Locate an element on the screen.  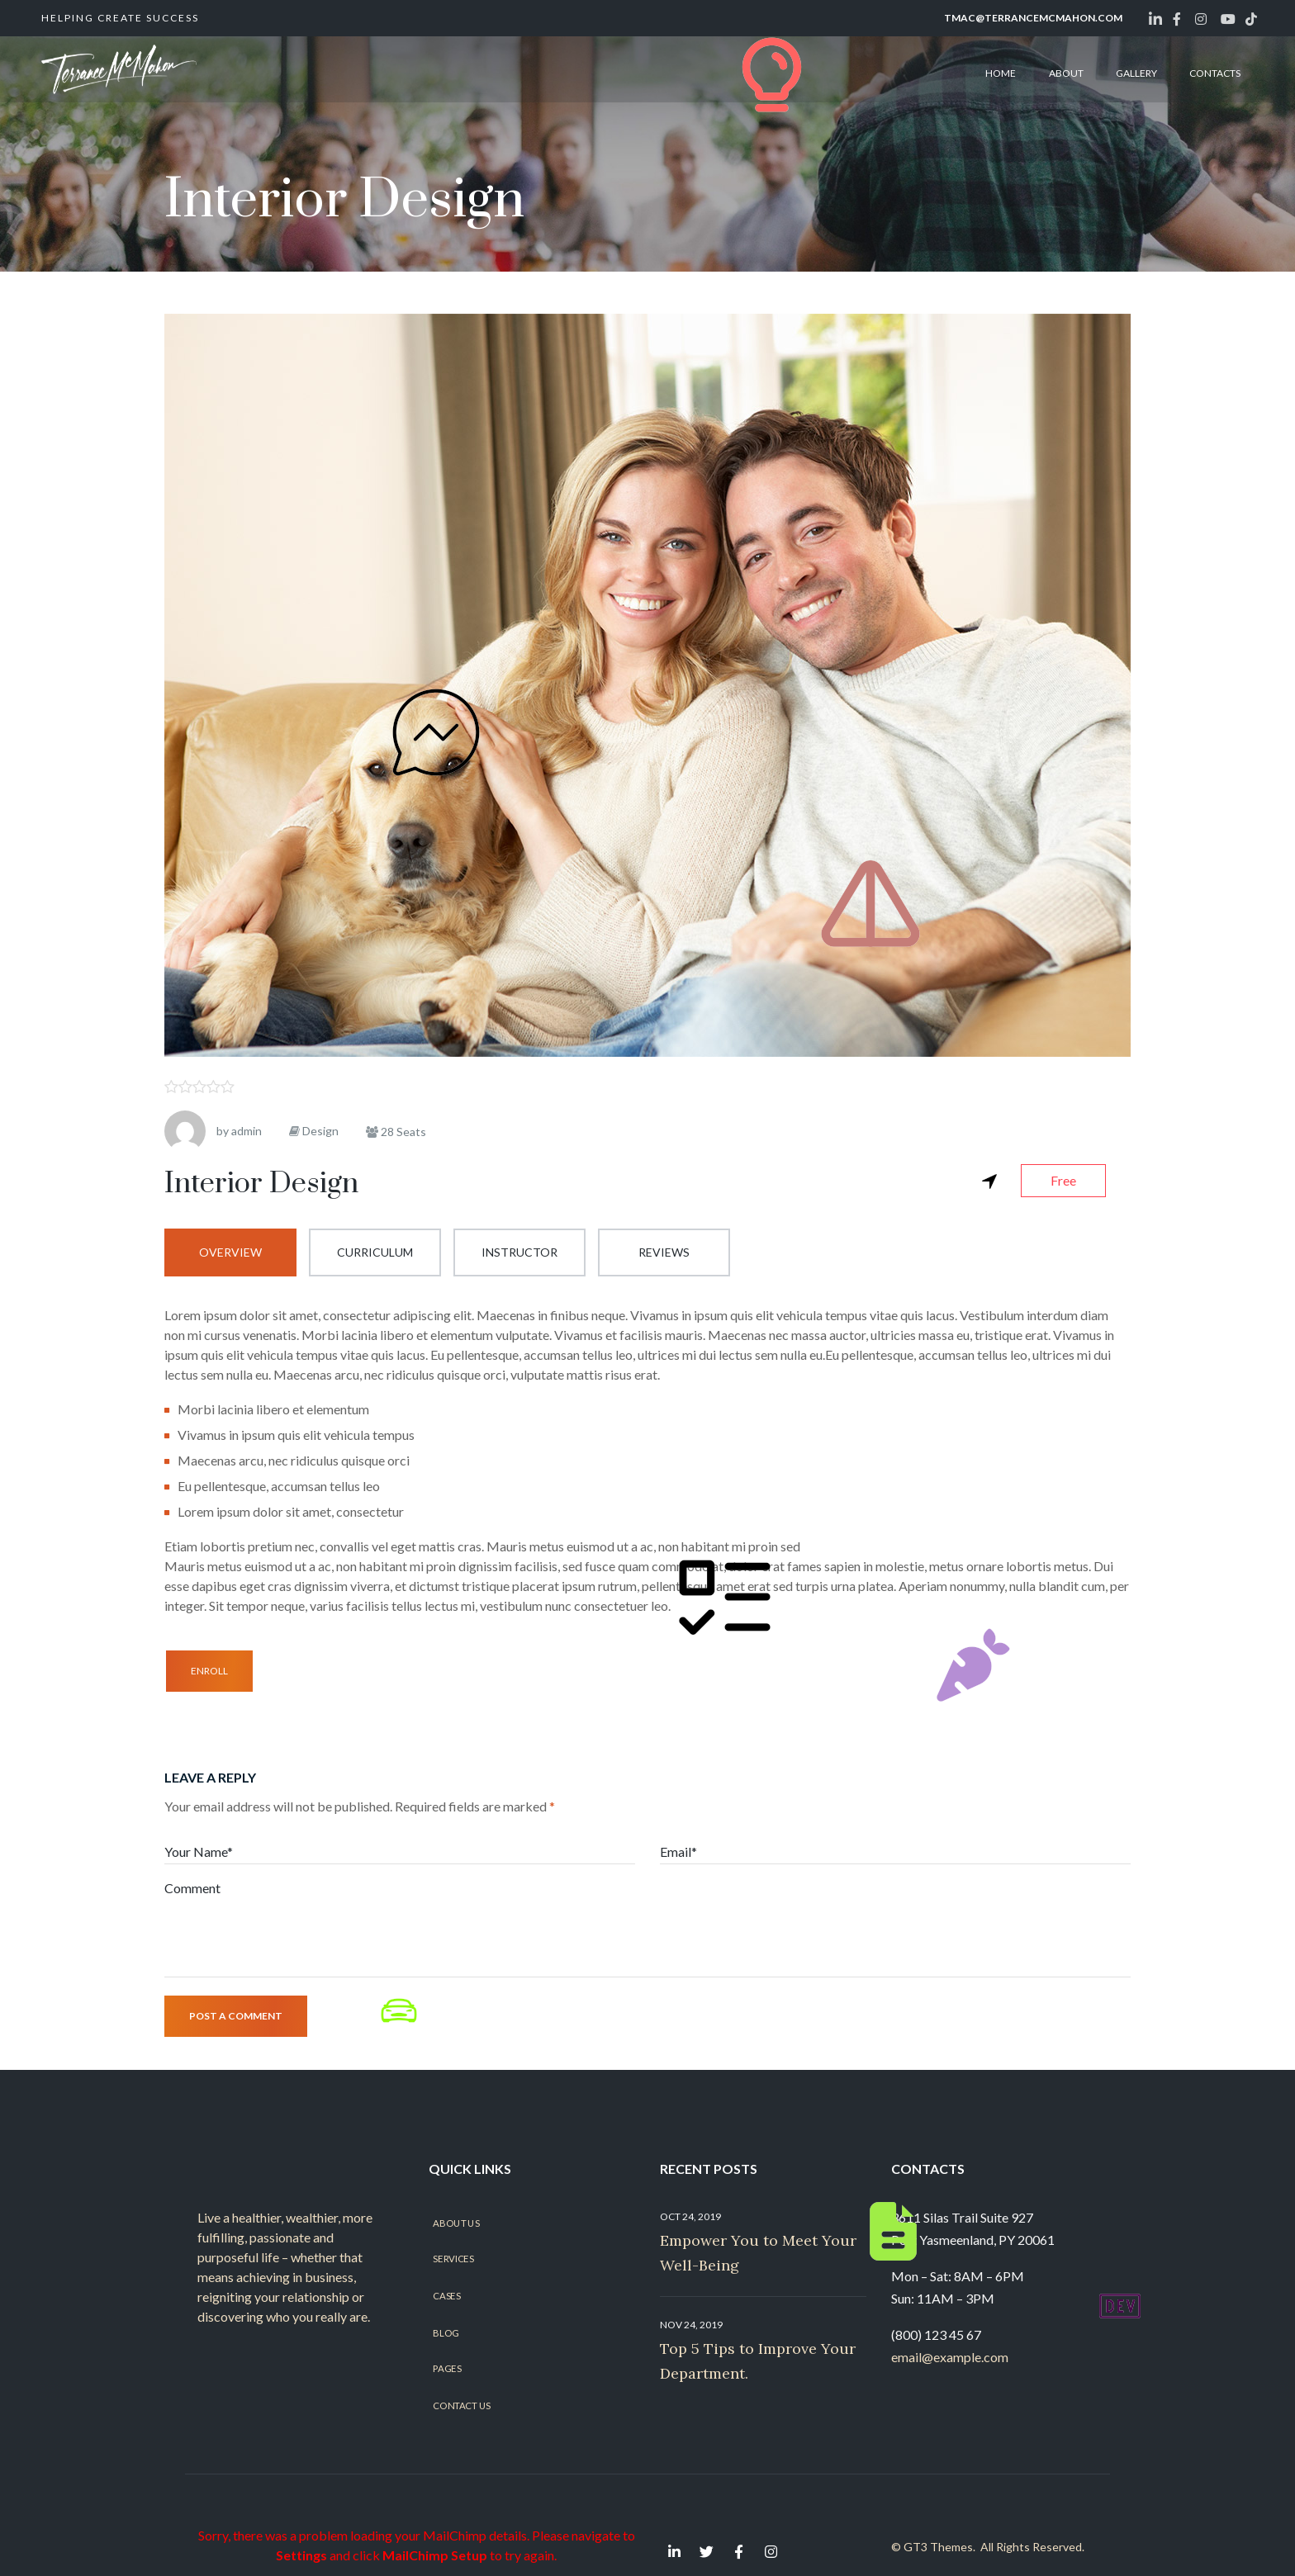
browse vegetable or produce category is located at coordinates (970, 1668).